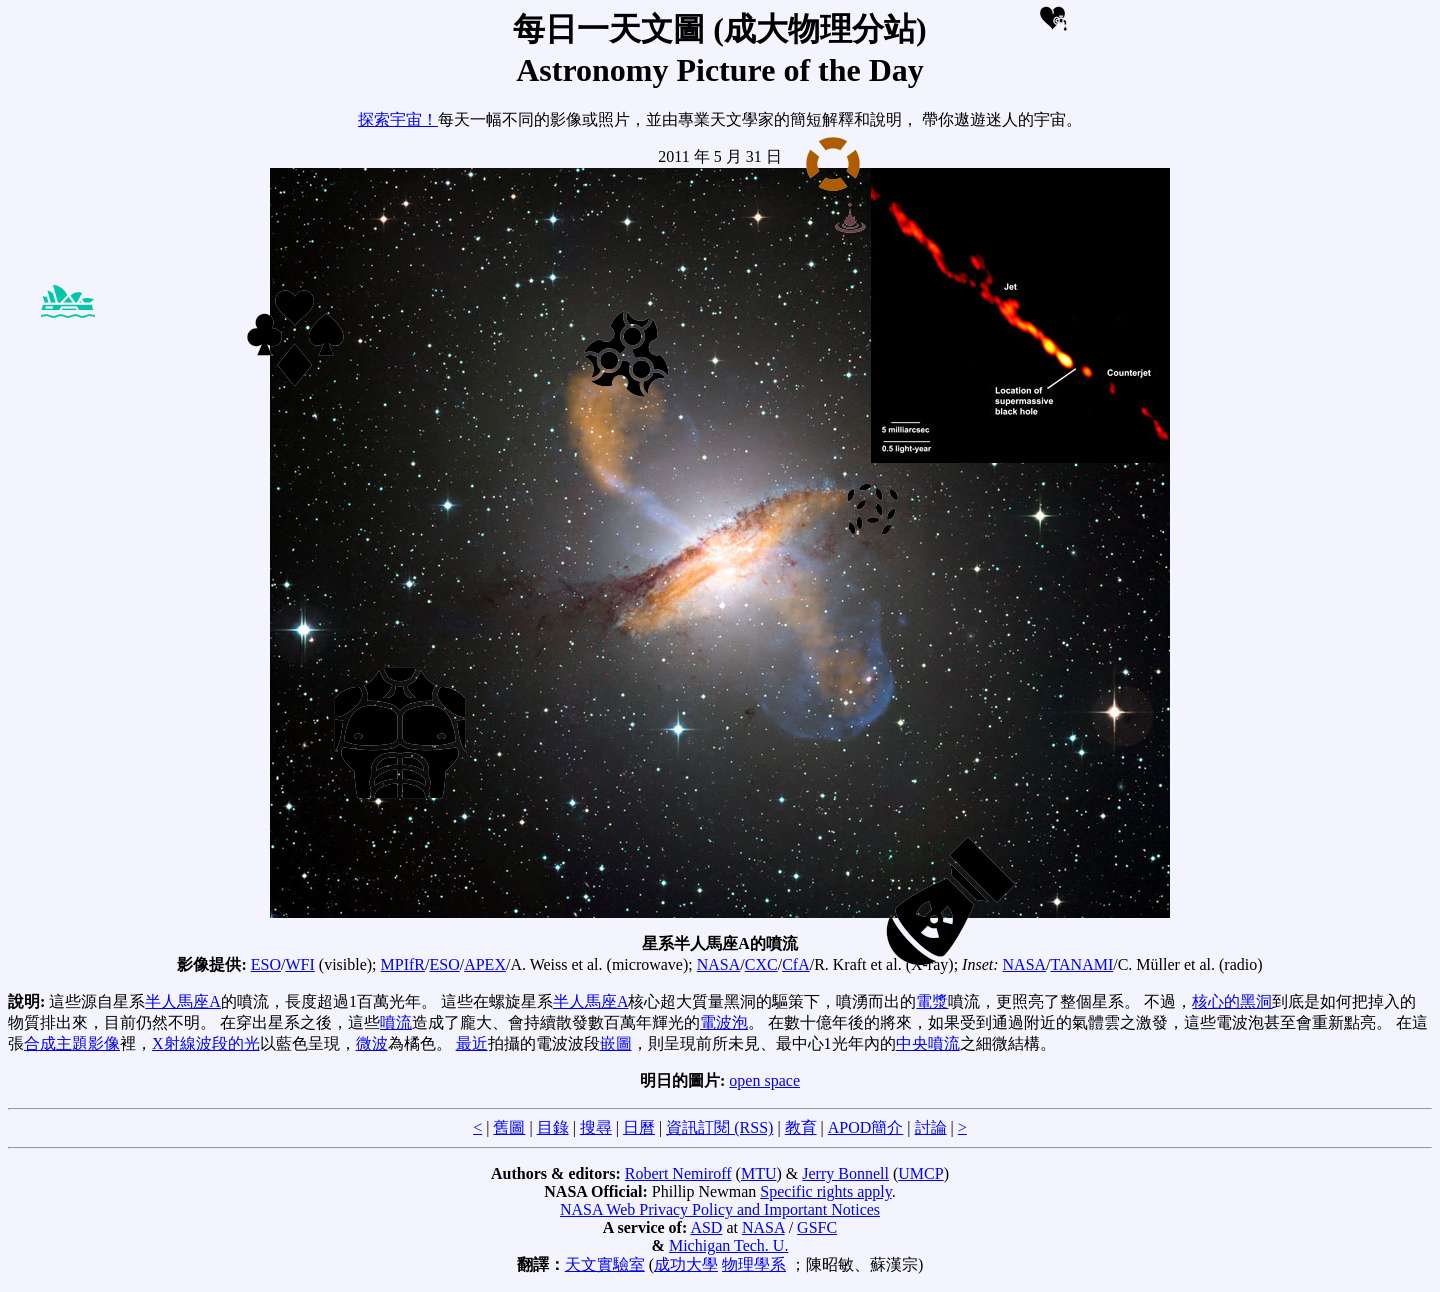 The image size is (1440, 1292). Describe the element at coordinates (295, 338) in the screenshot. I see `access card games or poker section` at that location.